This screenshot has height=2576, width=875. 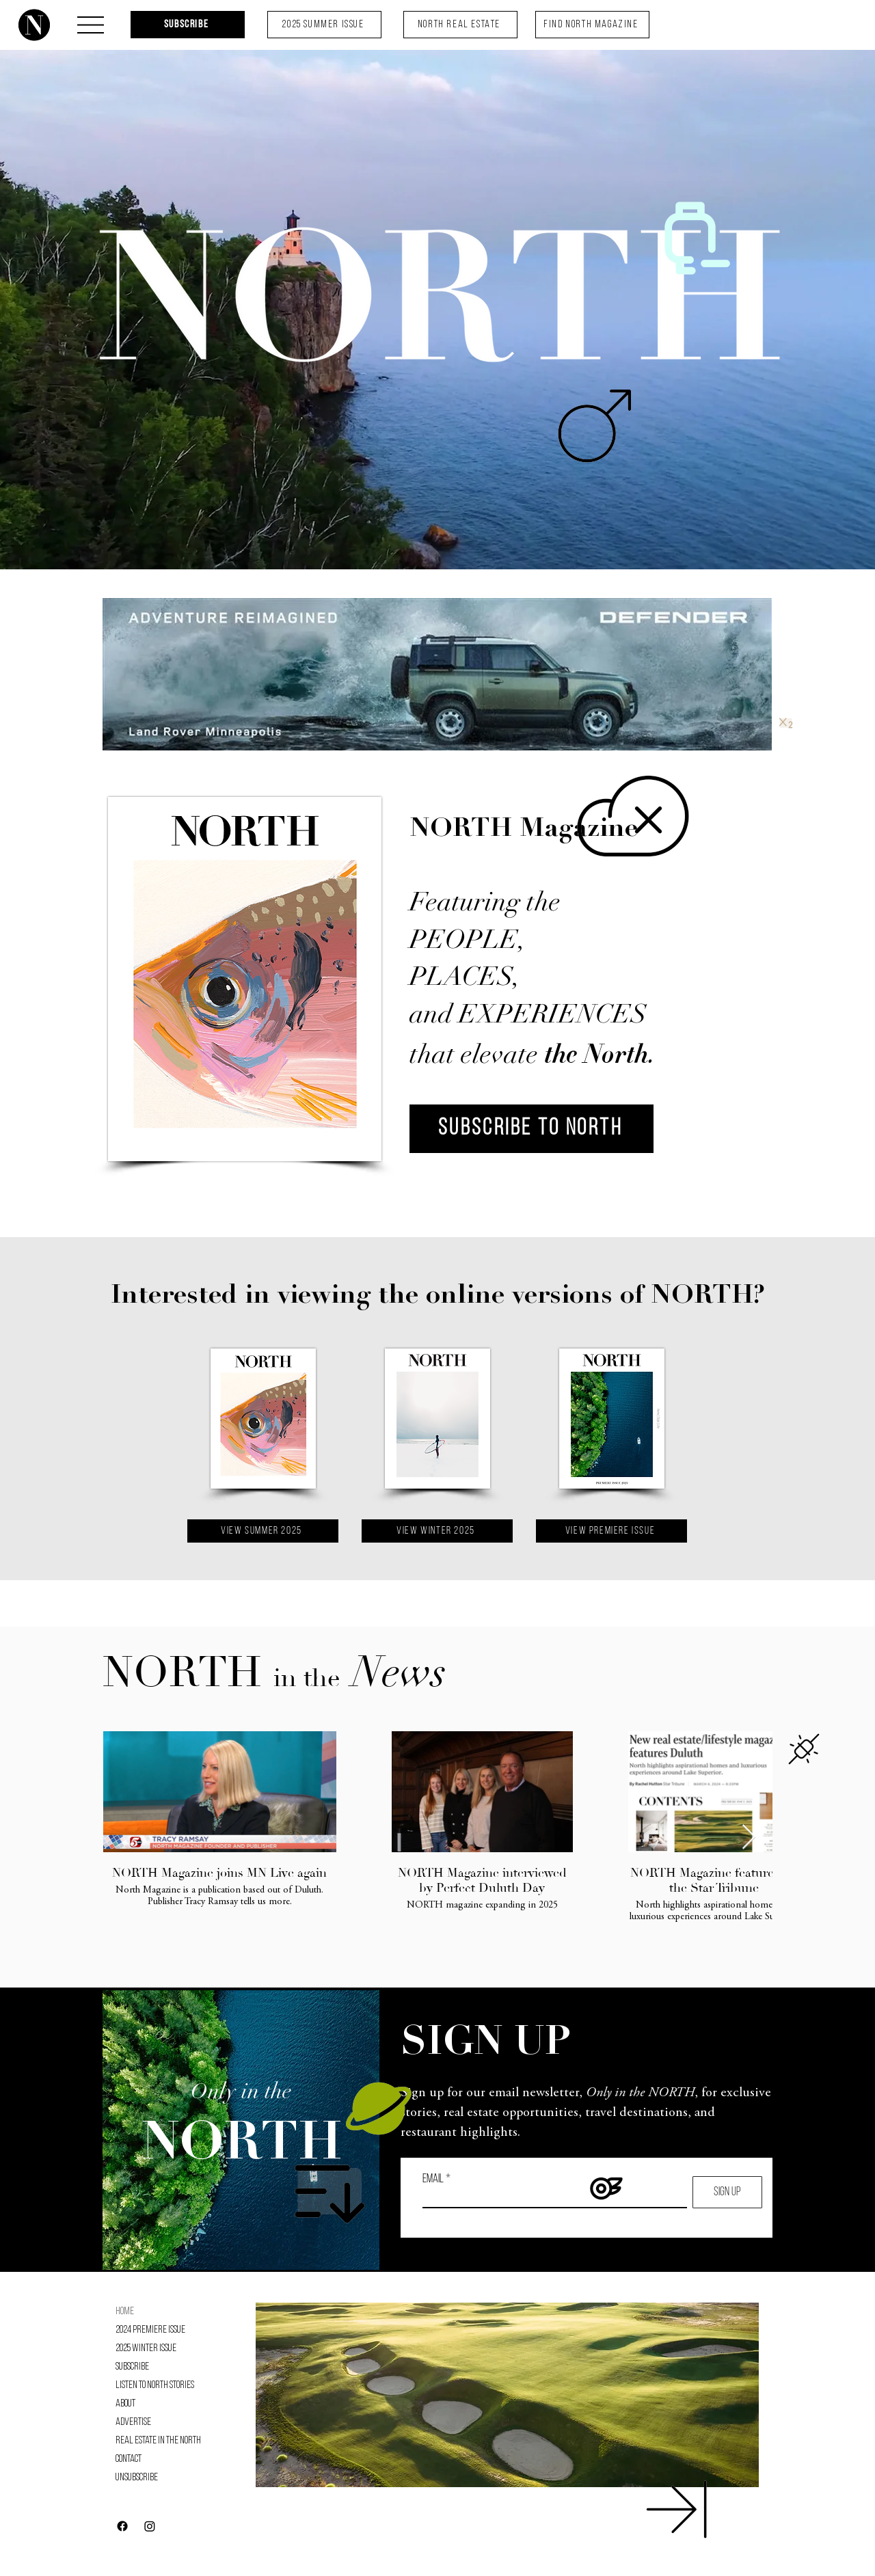 I want to click on indicates an active connection established, so click(x=804, y=1749).